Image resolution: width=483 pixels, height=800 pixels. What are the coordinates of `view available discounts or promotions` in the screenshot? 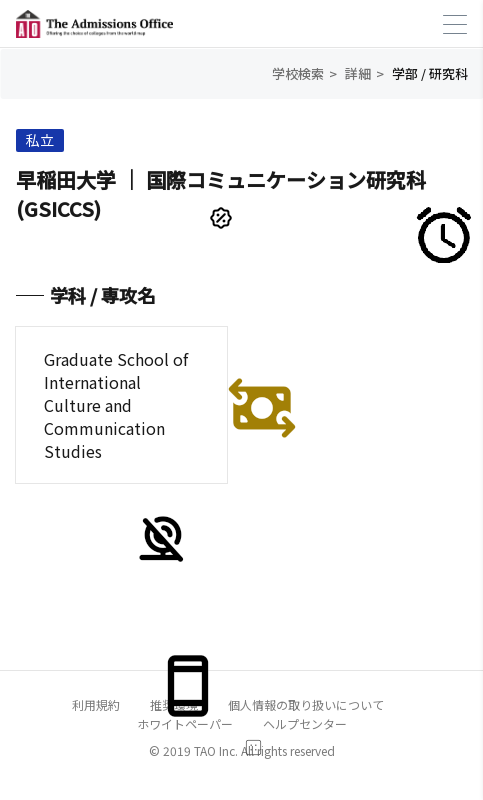 It's located at (221, 218).